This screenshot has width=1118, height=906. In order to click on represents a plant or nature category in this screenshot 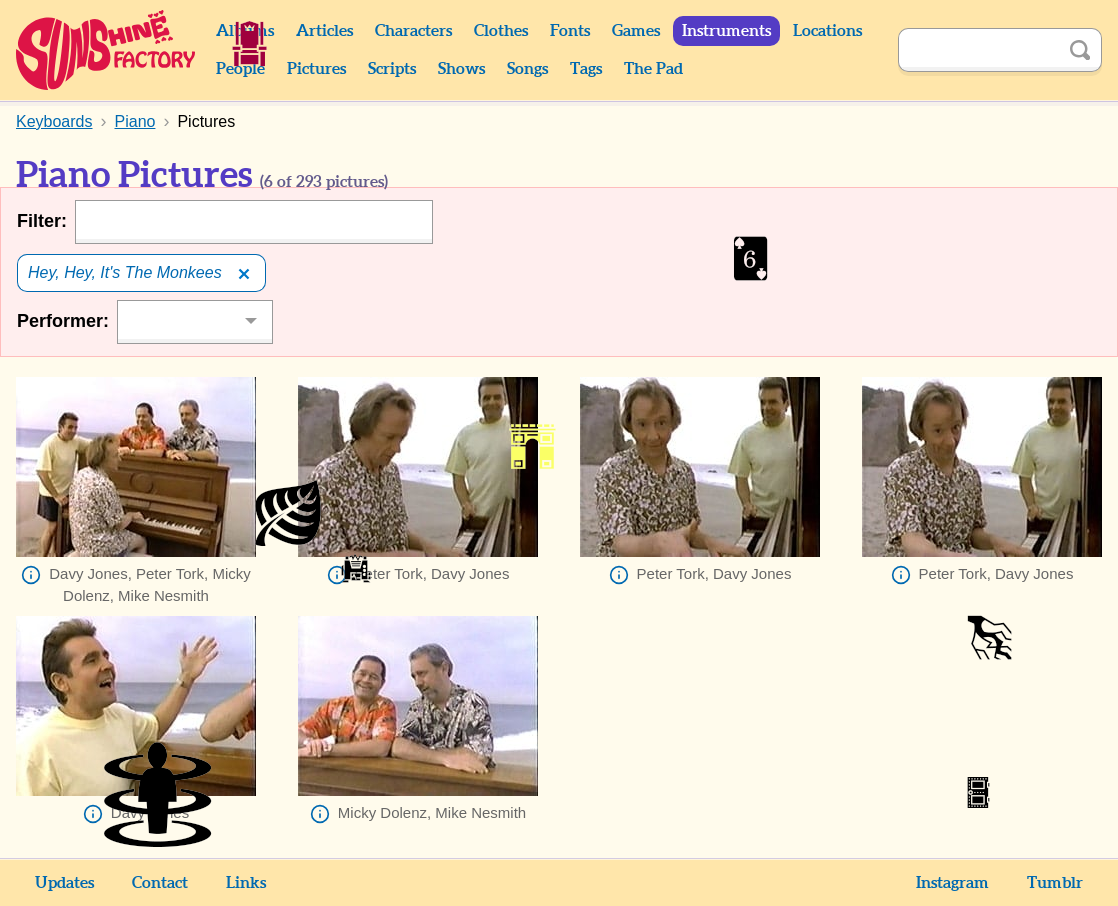, I will do `click(287, 512)`.